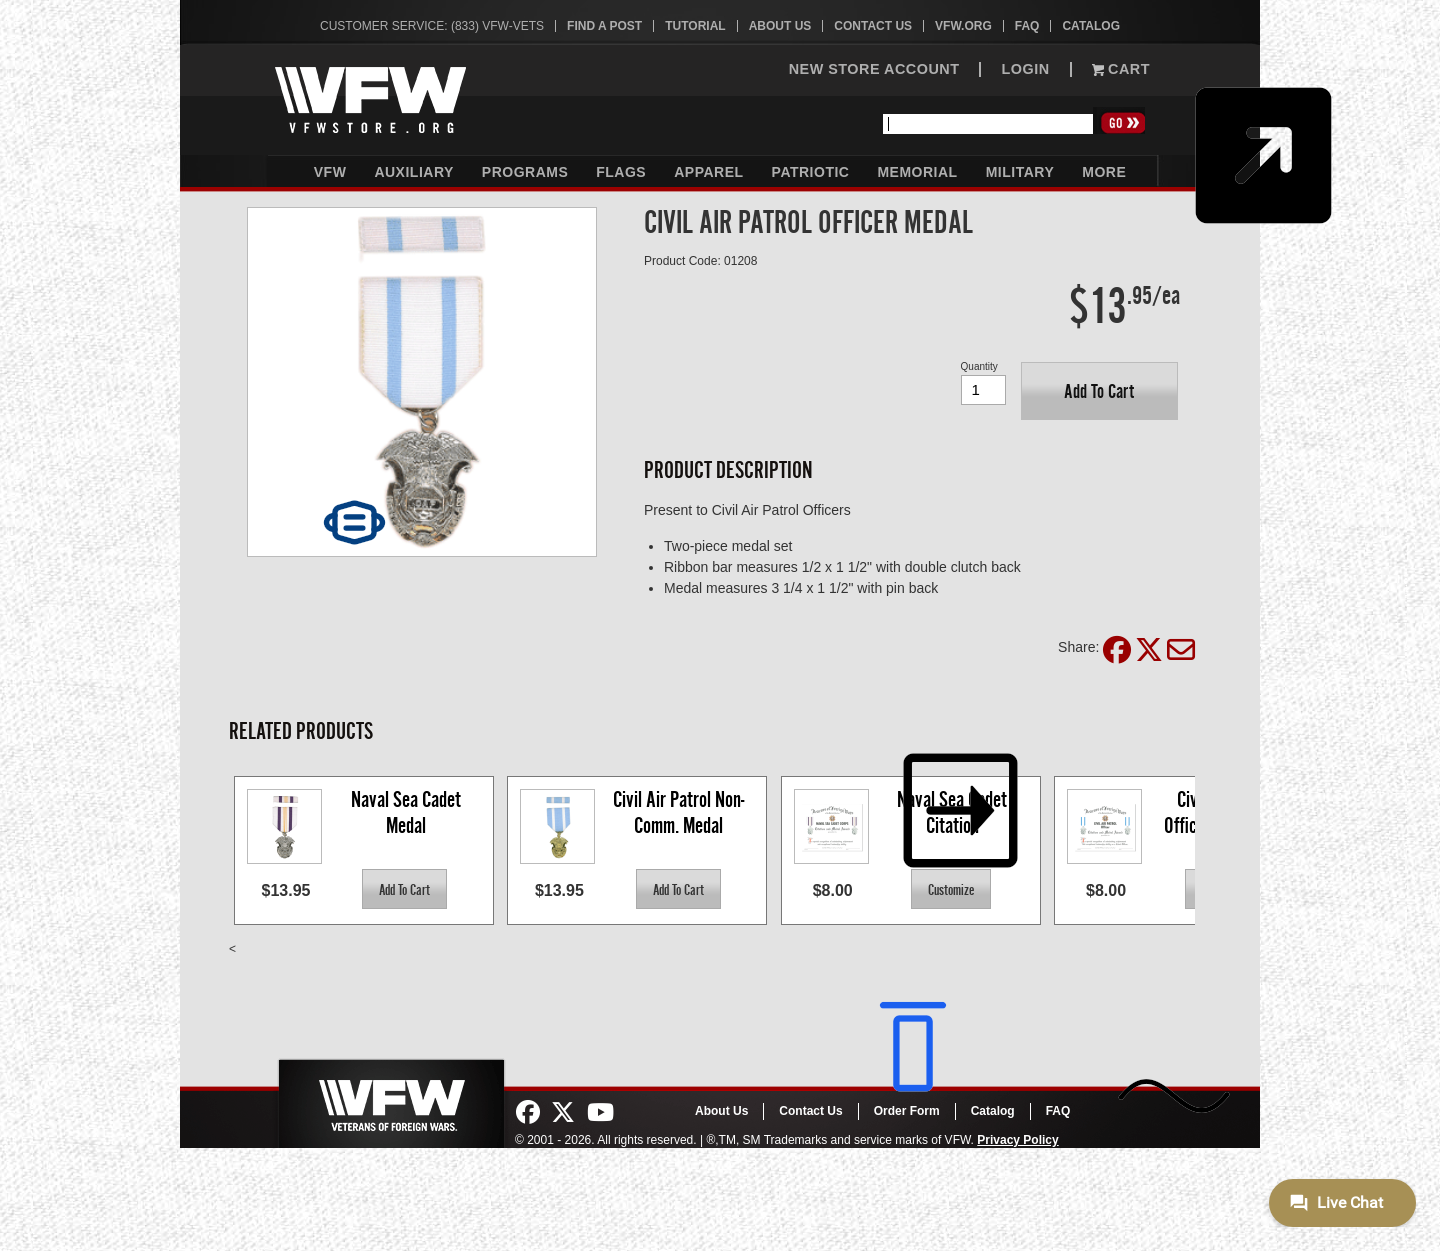 This screenshot has width=1440, height=1251. What do you see at coordinates (913, 1045) in the screenshot?
I see `align element to top edge` at bounding box center [913, 1045].